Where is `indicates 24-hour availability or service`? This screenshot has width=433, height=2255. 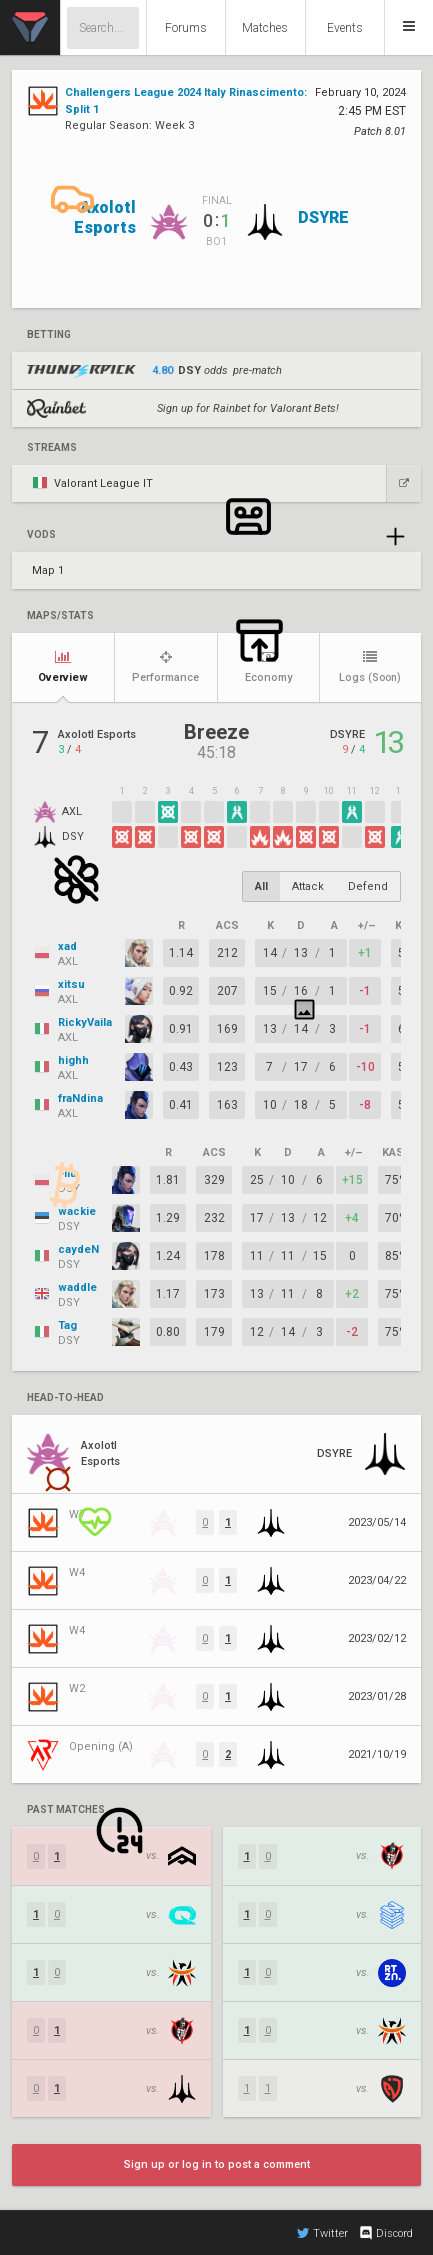 indicates 24-hour availability or service is located at coordinates (119, 1830).